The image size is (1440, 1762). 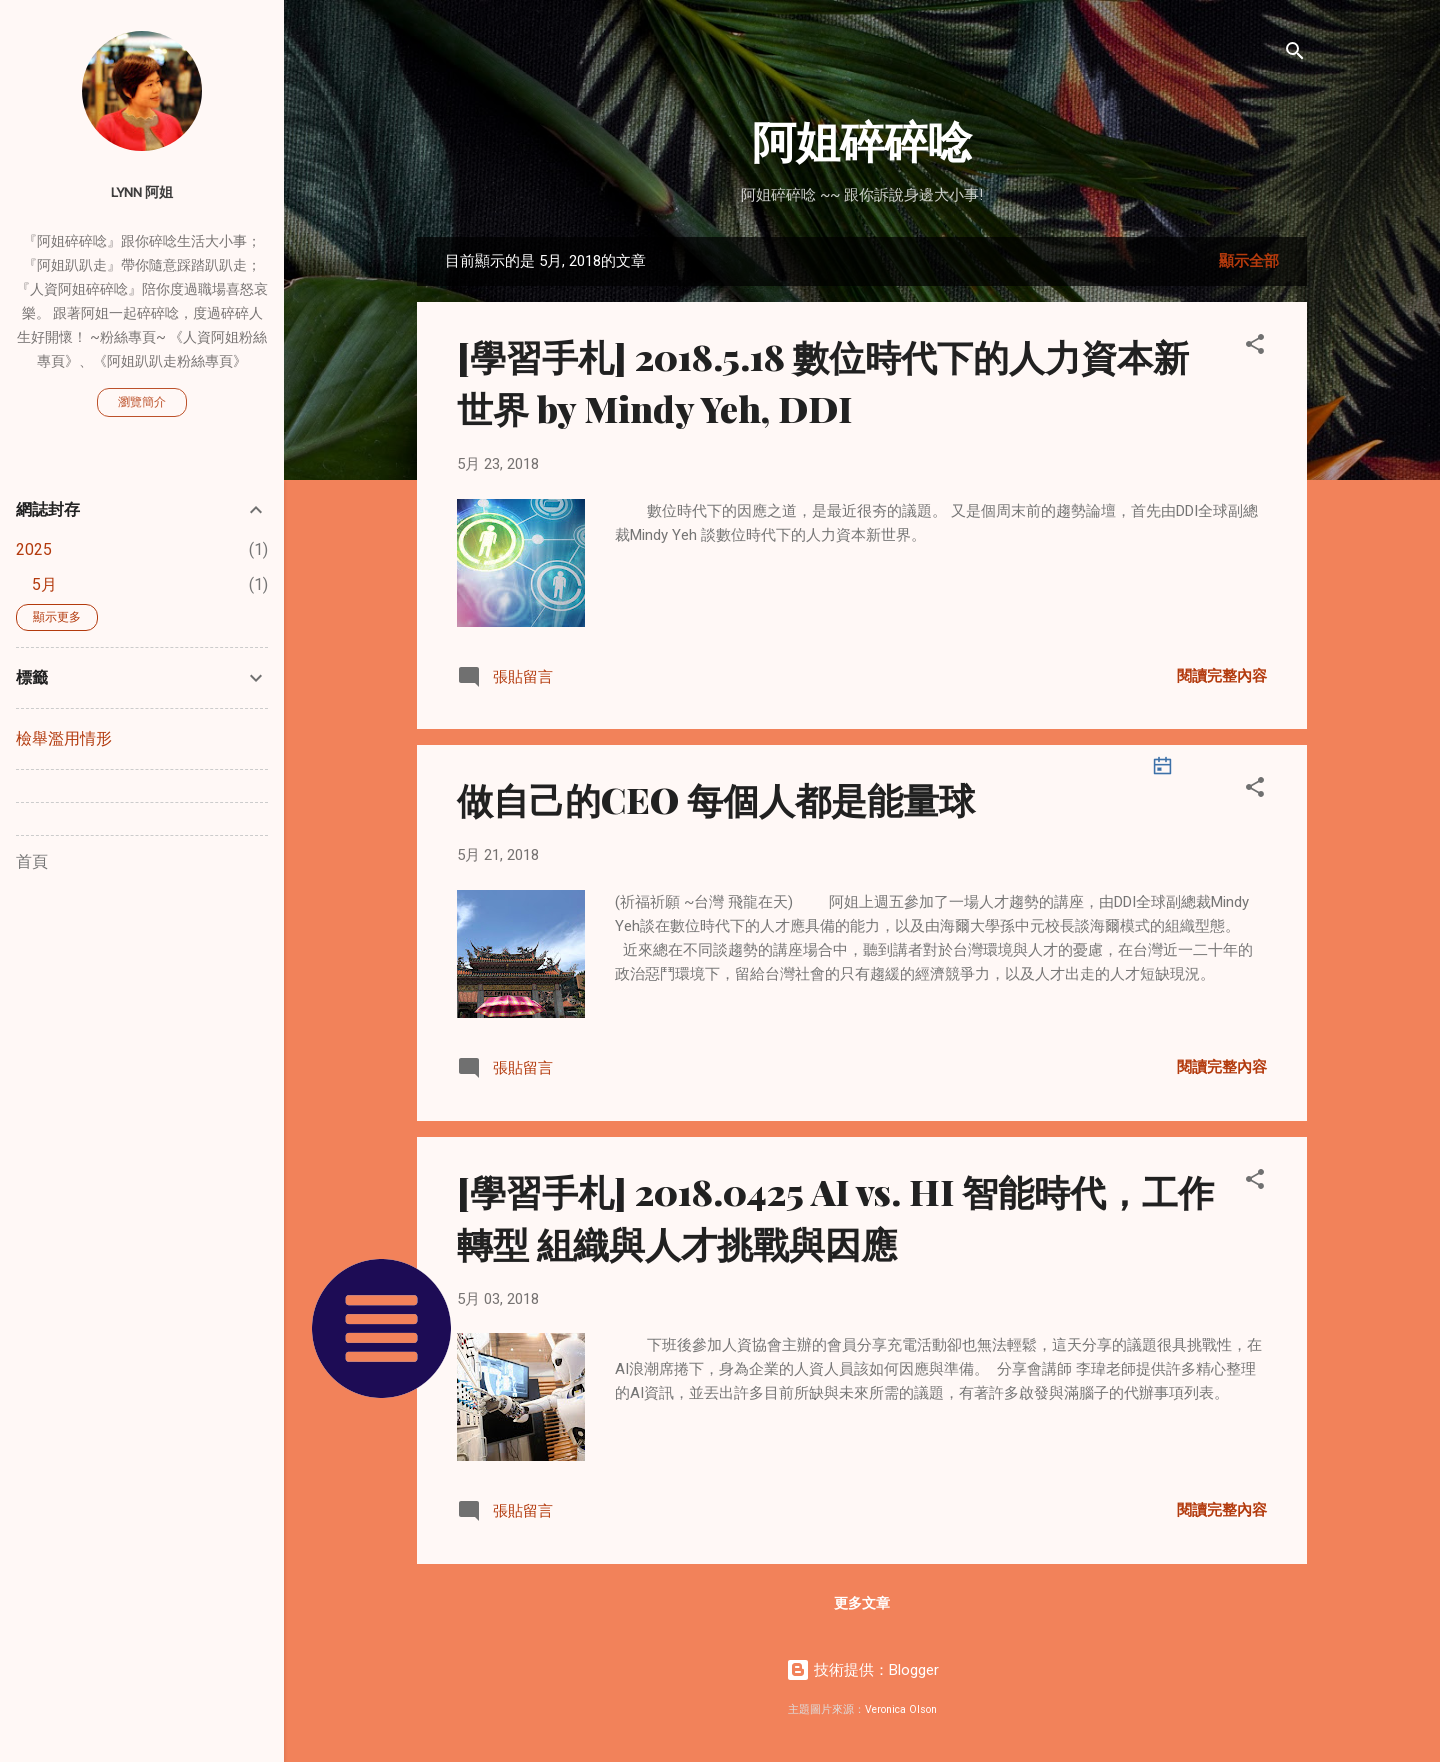 I want to click on MAAS (Metal as a Service) logo, so click(x=381, y=1328).